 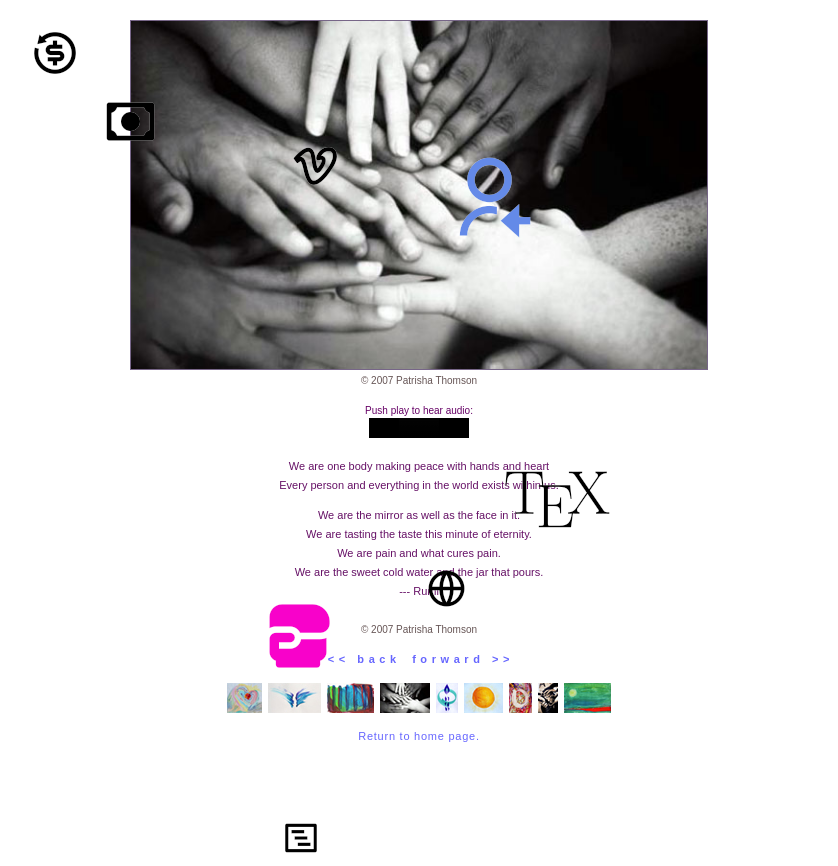 I want to click on request a refund for a purchase, so click(x=55, y=53).